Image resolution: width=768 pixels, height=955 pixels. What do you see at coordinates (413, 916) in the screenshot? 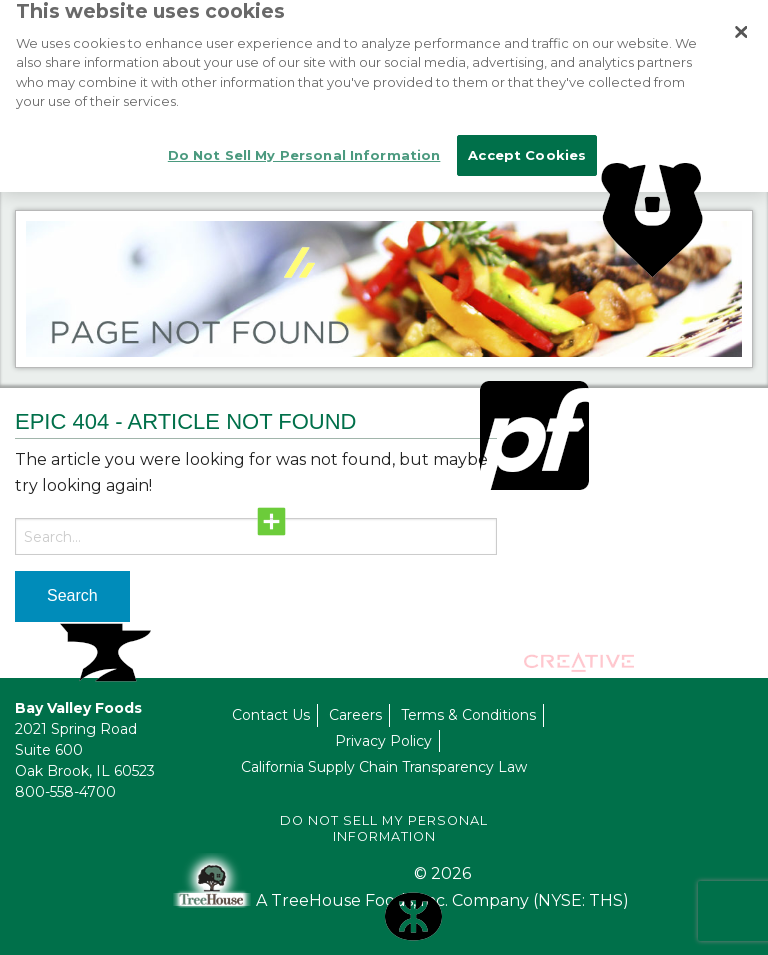
I see `mtr (hong kong mass transit railway) company logo` at bounding box center [413, 916].